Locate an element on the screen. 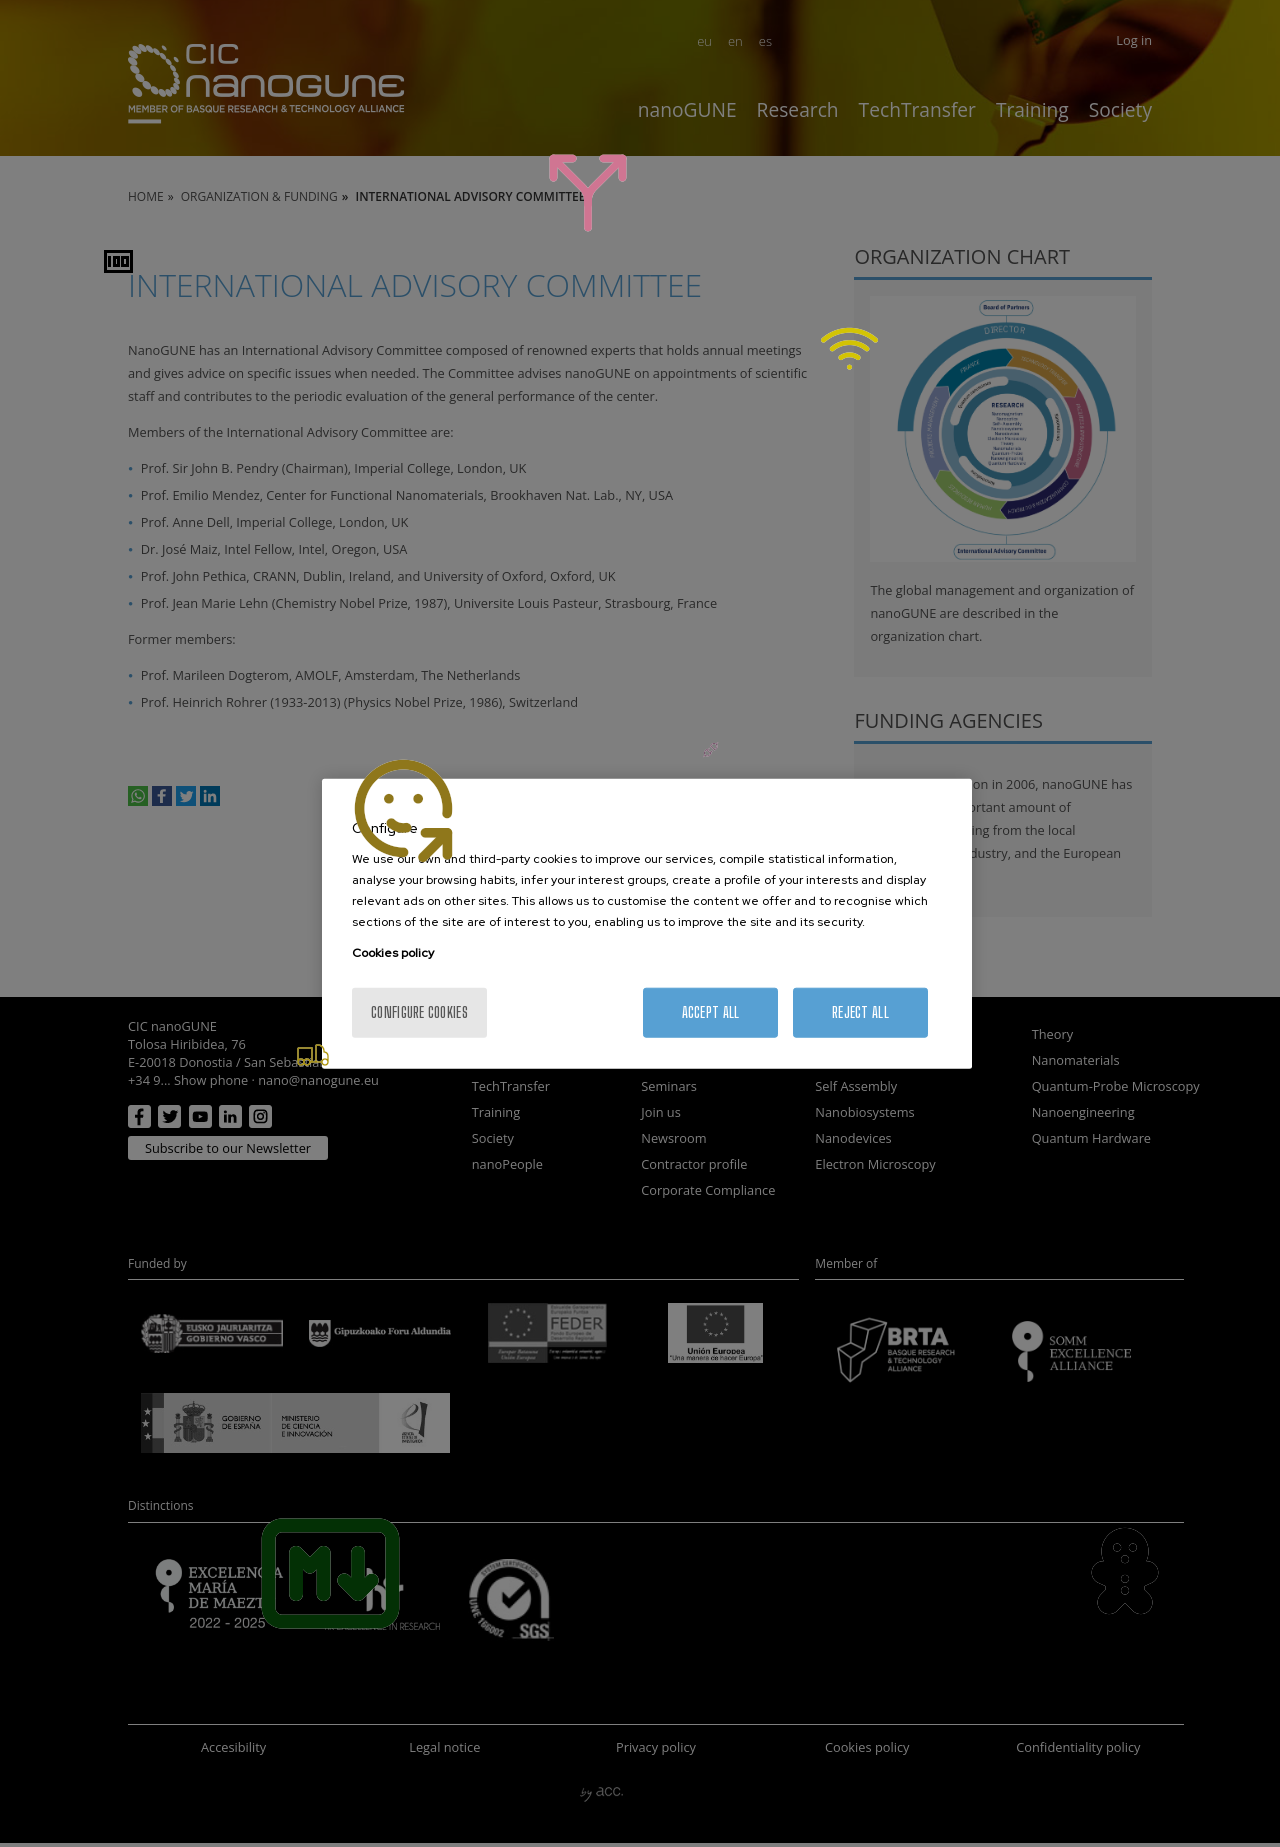 The width and height of the screenshot is (1280, 1847). view currency or money-related information is located at coordinates (118, 261).